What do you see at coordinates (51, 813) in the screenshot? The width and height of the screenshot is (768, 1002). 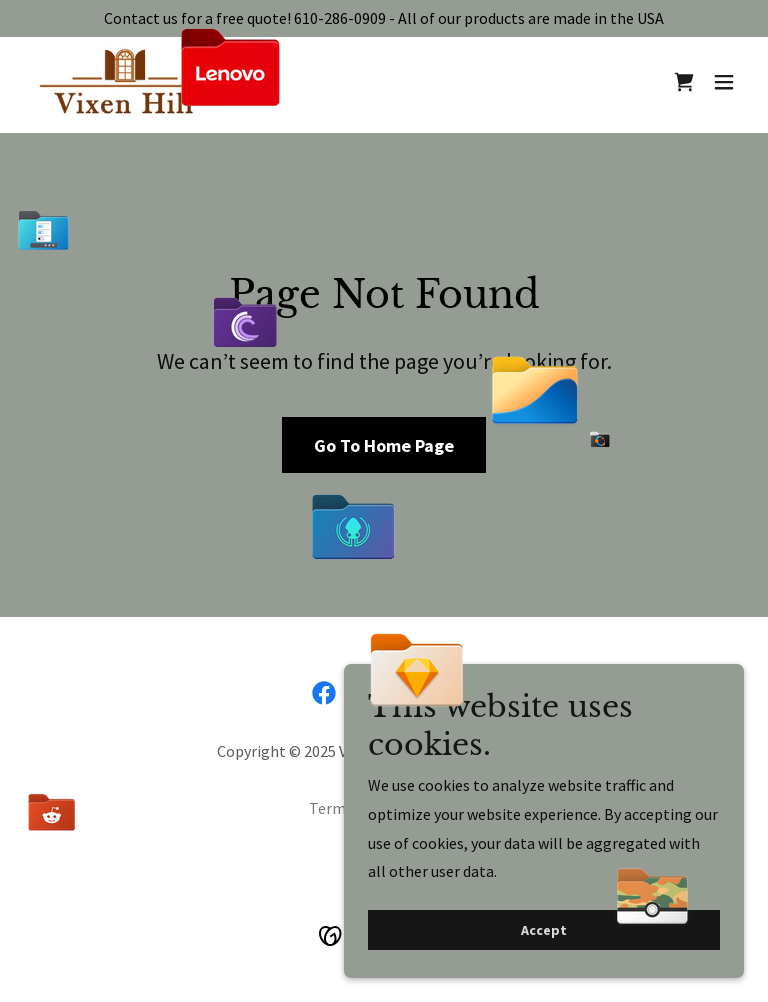 I see `folder containing saved reddit content` at bounding box center [51, 813].